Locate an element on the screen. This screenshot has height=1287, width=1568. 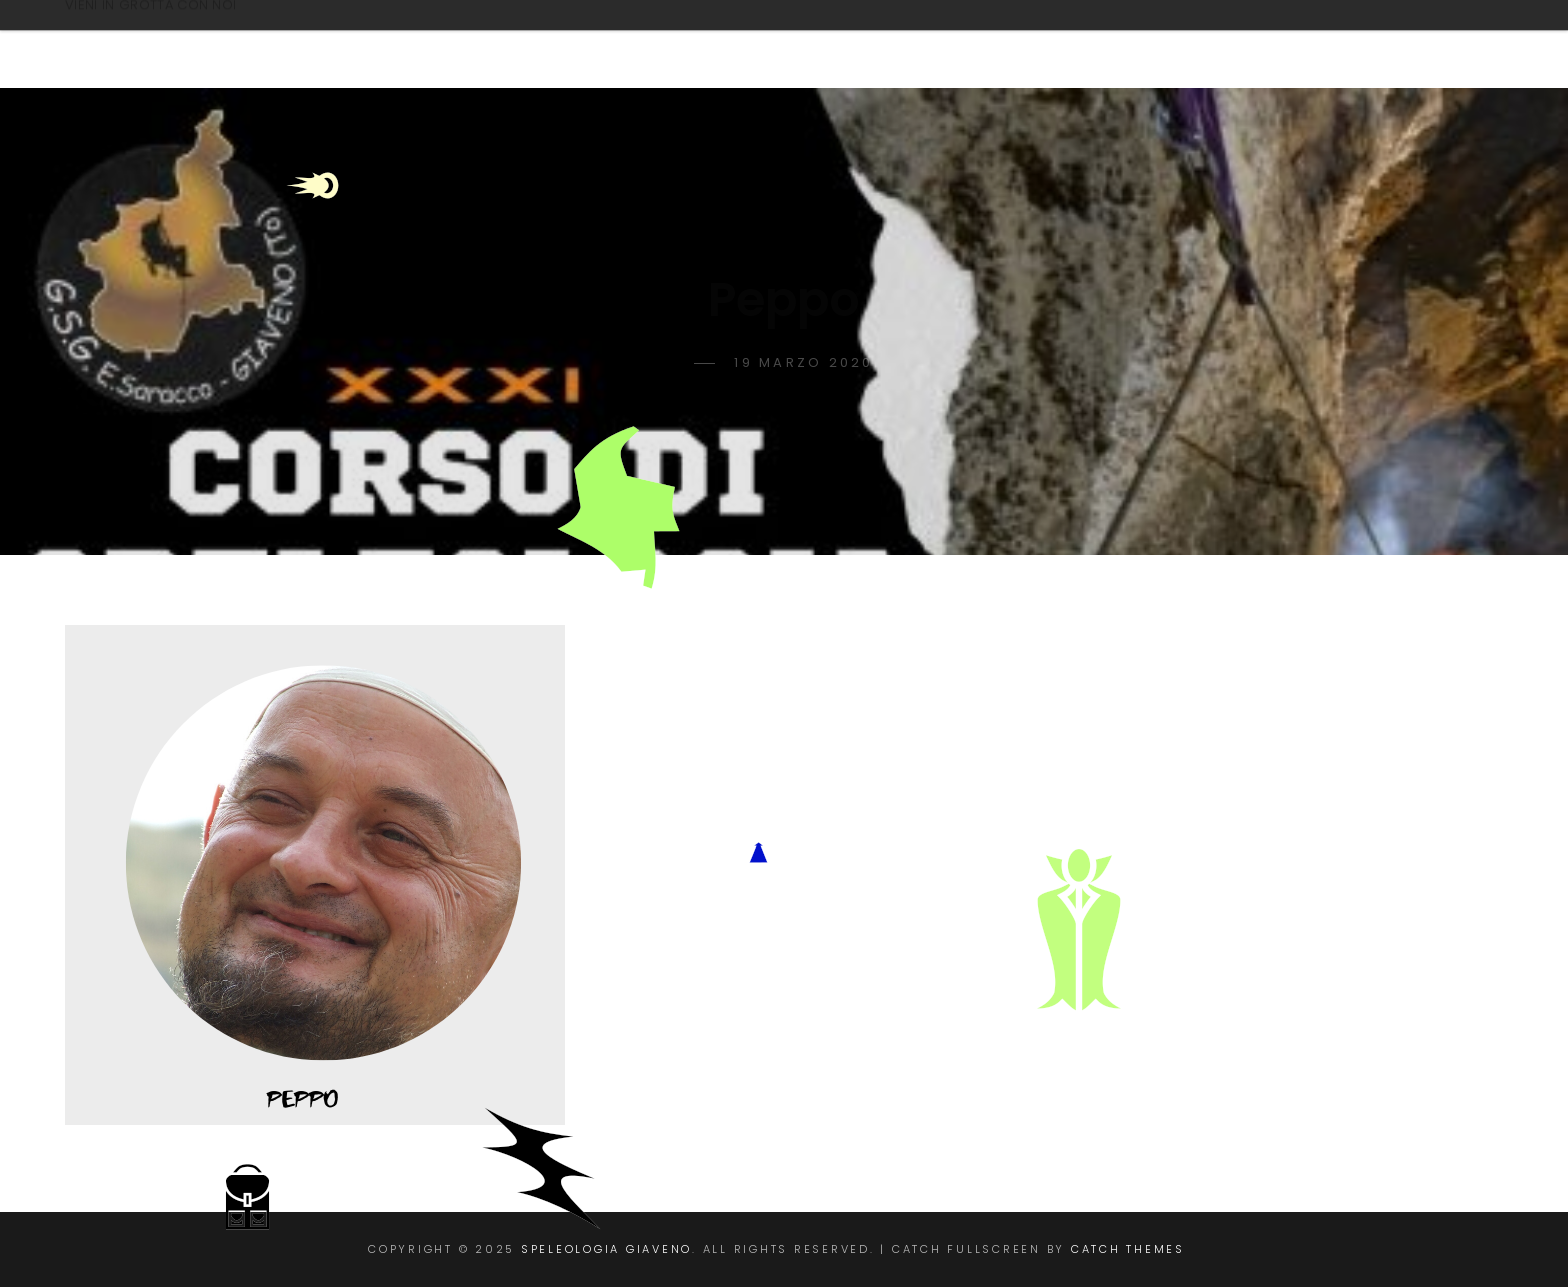
select colombia as your country or region is located at coordinates (618, 507).